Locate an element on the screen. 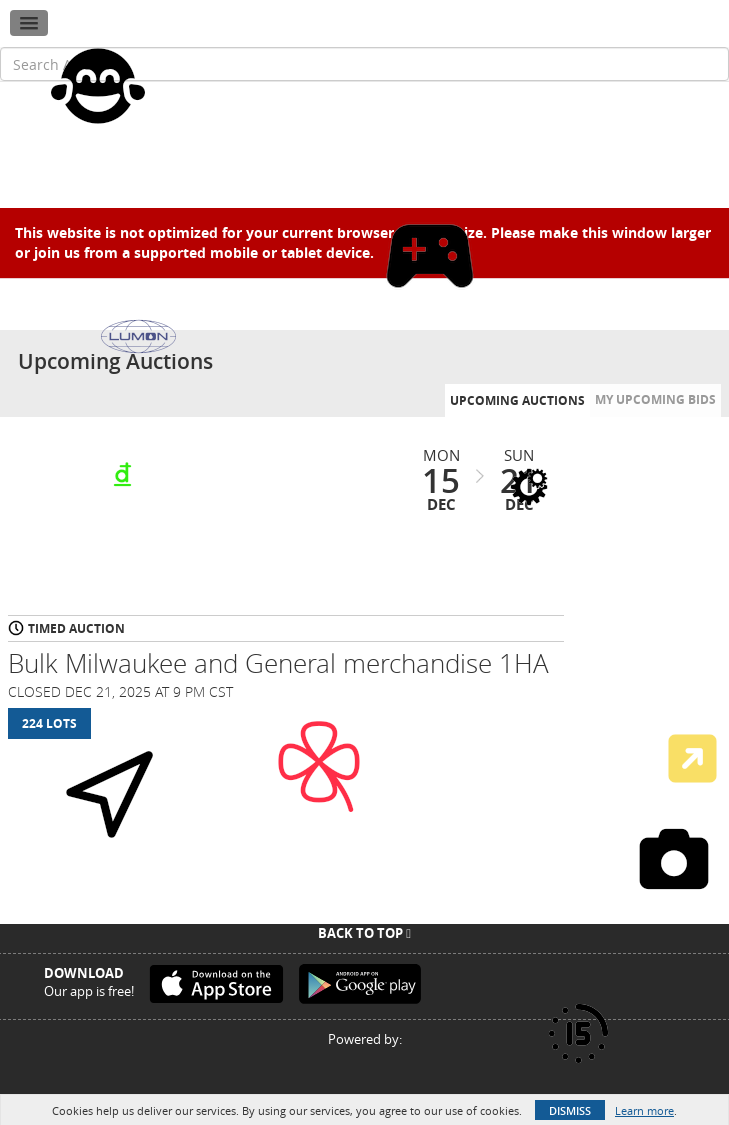  access gaming or esports features is located at coordinates (430, 256).